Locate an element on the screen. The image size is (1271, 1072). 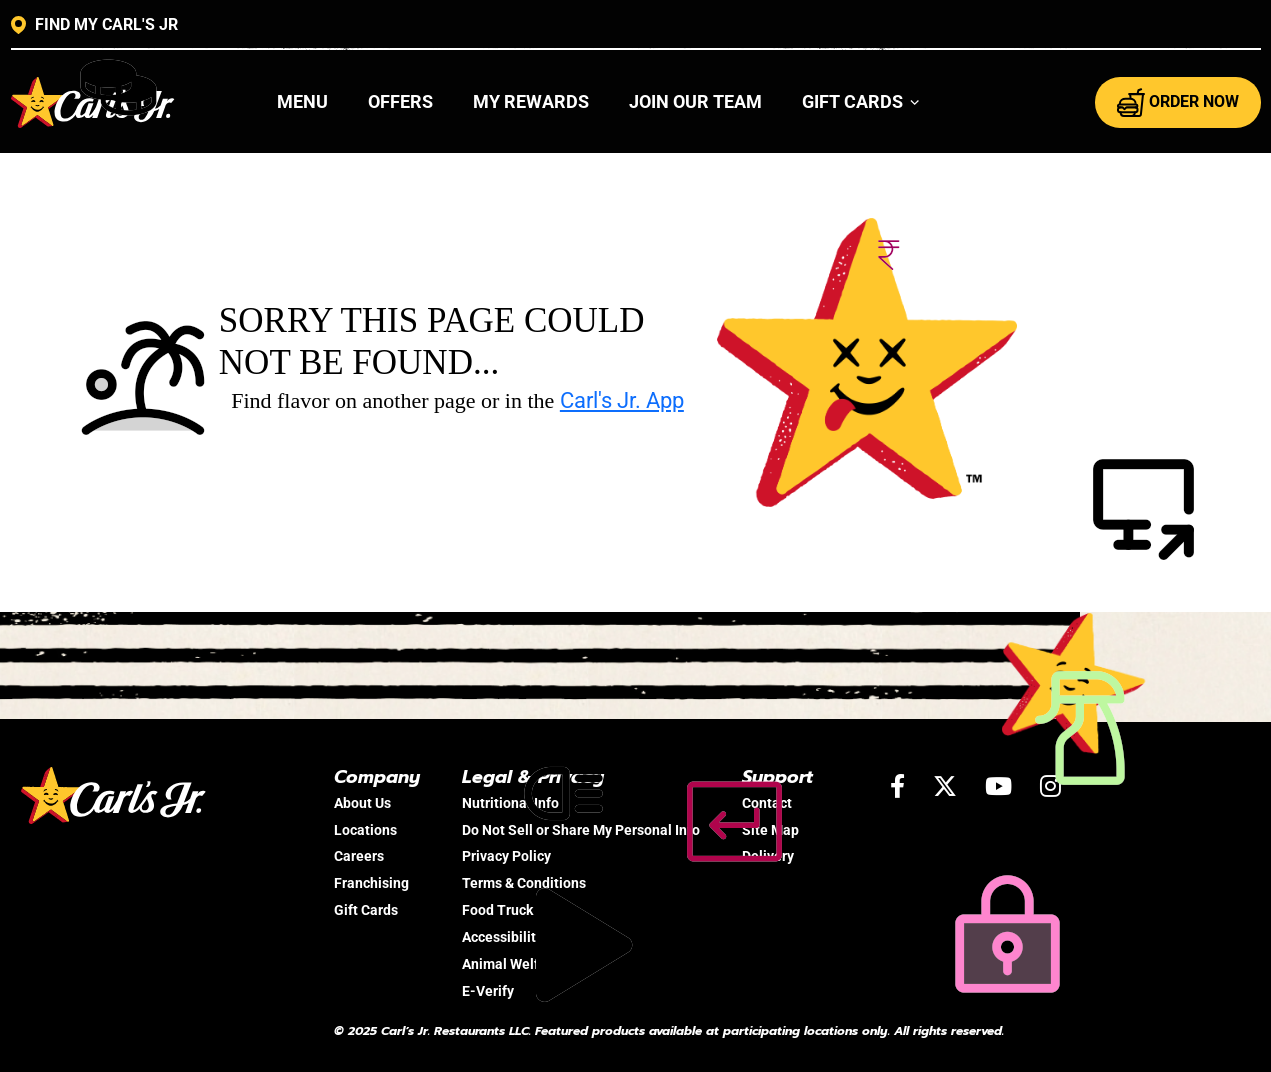
view price in Indian rupees is located at coordinates (887, 254).